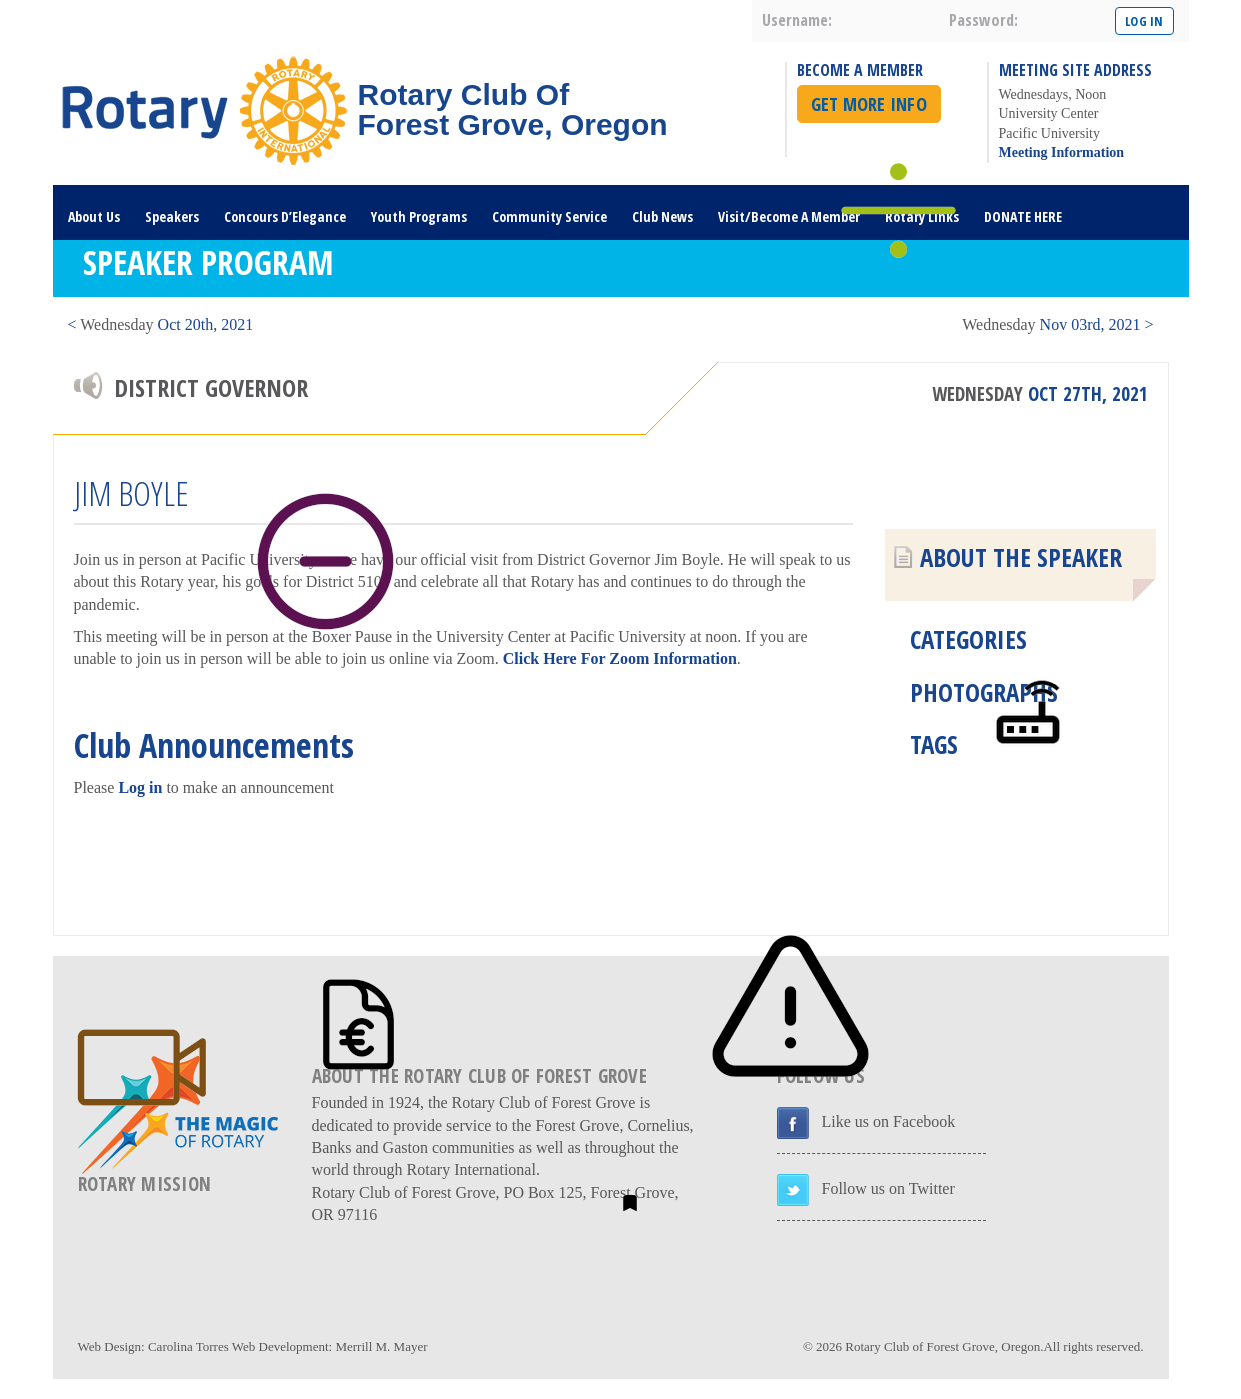  I want to click on indicates a warning or caution alert, so click(790, 1014).